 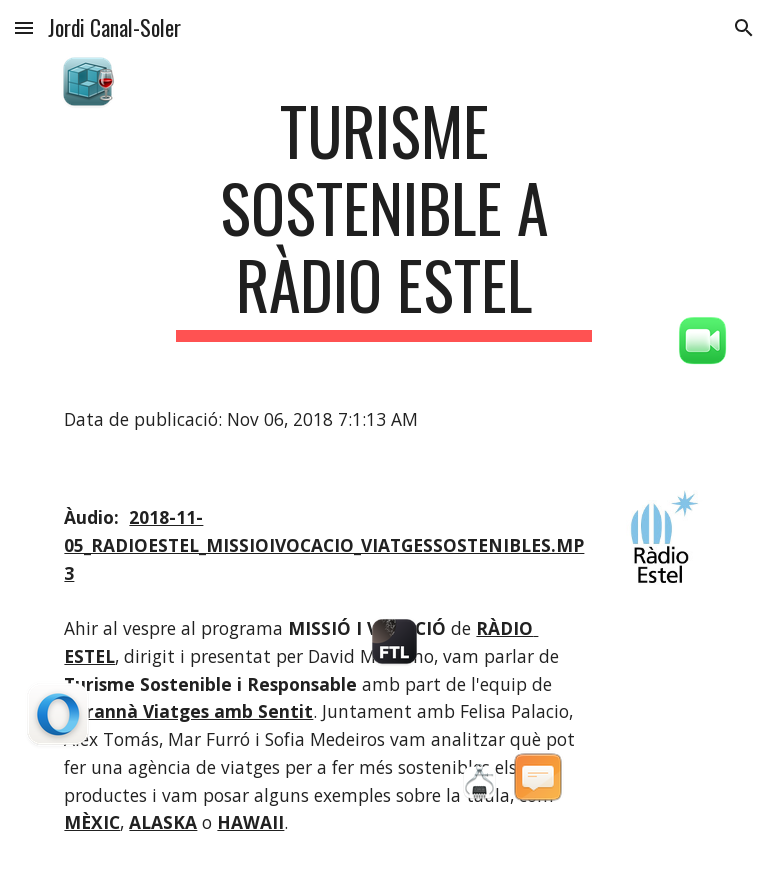 What do you see at coordinates (394, 641) in the screenshot?
I see `launch FTL: Faster Than Light game` at bounding box center [394, 641].